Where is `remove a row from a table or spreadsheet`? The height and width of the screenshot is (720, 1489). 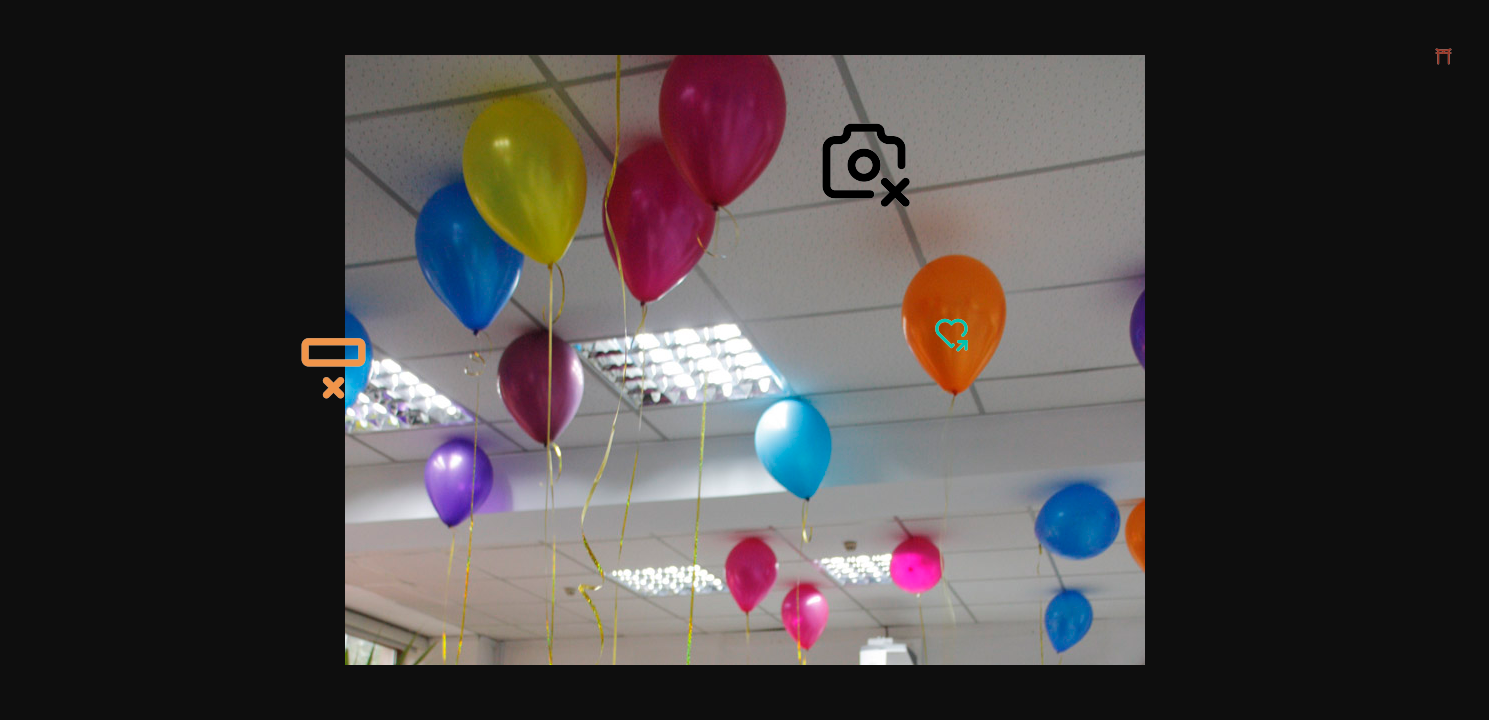 remove a row from a table or spreadsheet is located at coordinates (333, 366).